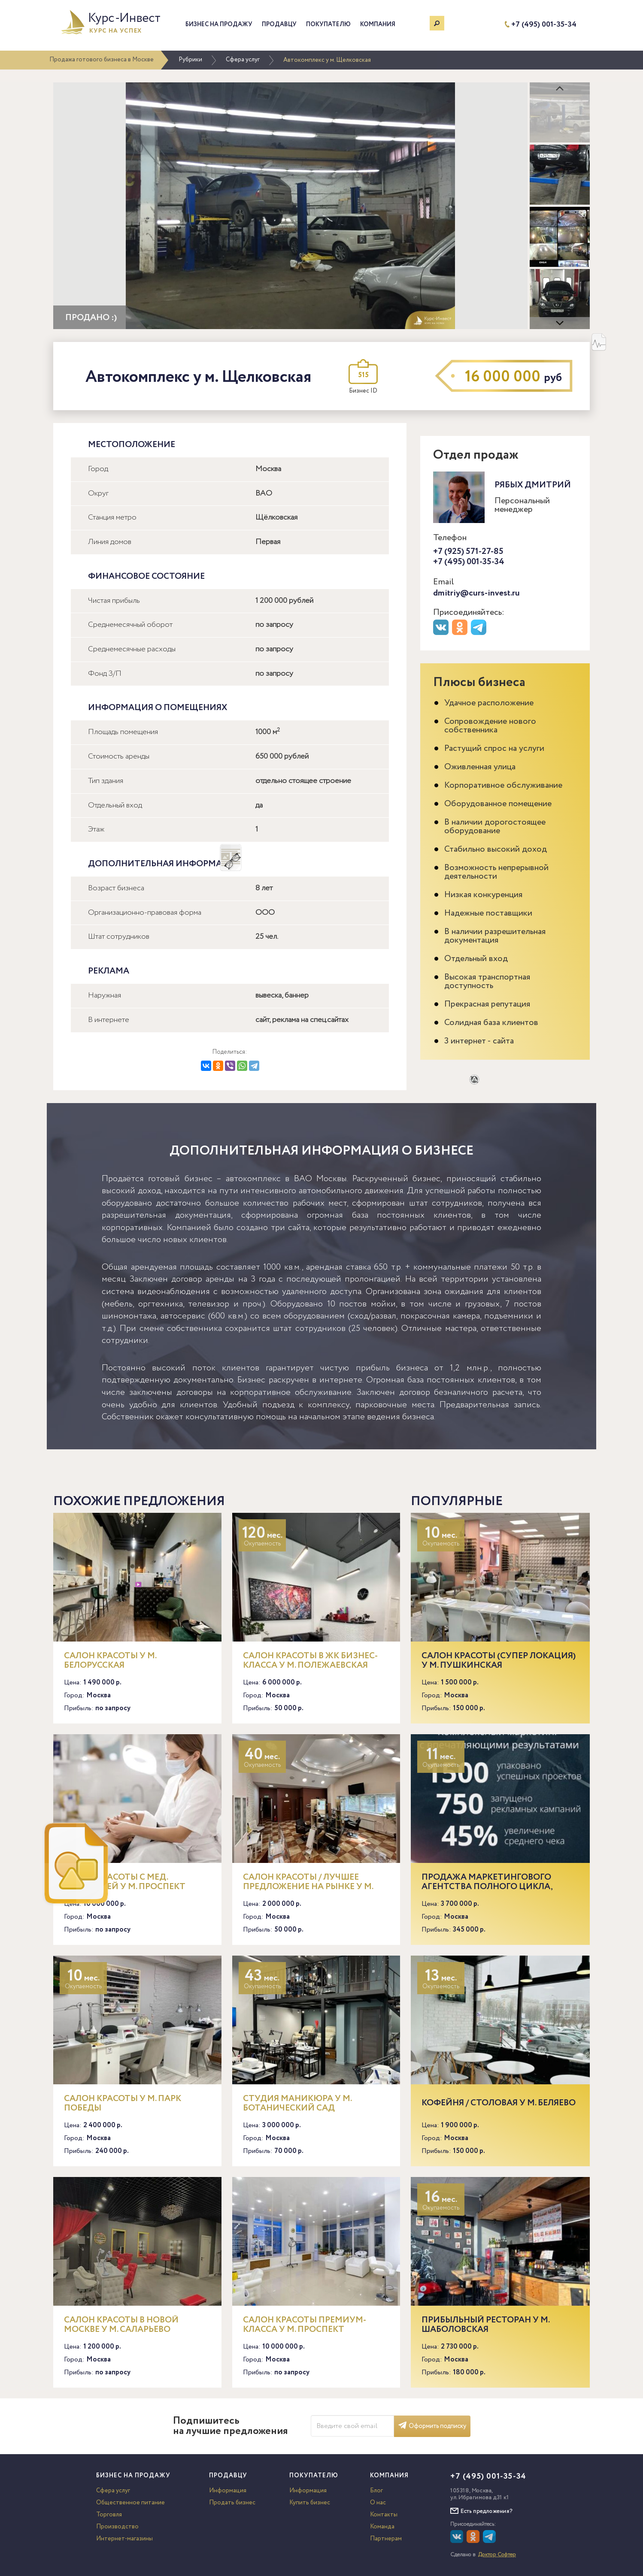 The image size is (643, 2576). Describe the element at coordinates (76, 1863) in the screenshot. I see `libreoffice draw template file` at that location.